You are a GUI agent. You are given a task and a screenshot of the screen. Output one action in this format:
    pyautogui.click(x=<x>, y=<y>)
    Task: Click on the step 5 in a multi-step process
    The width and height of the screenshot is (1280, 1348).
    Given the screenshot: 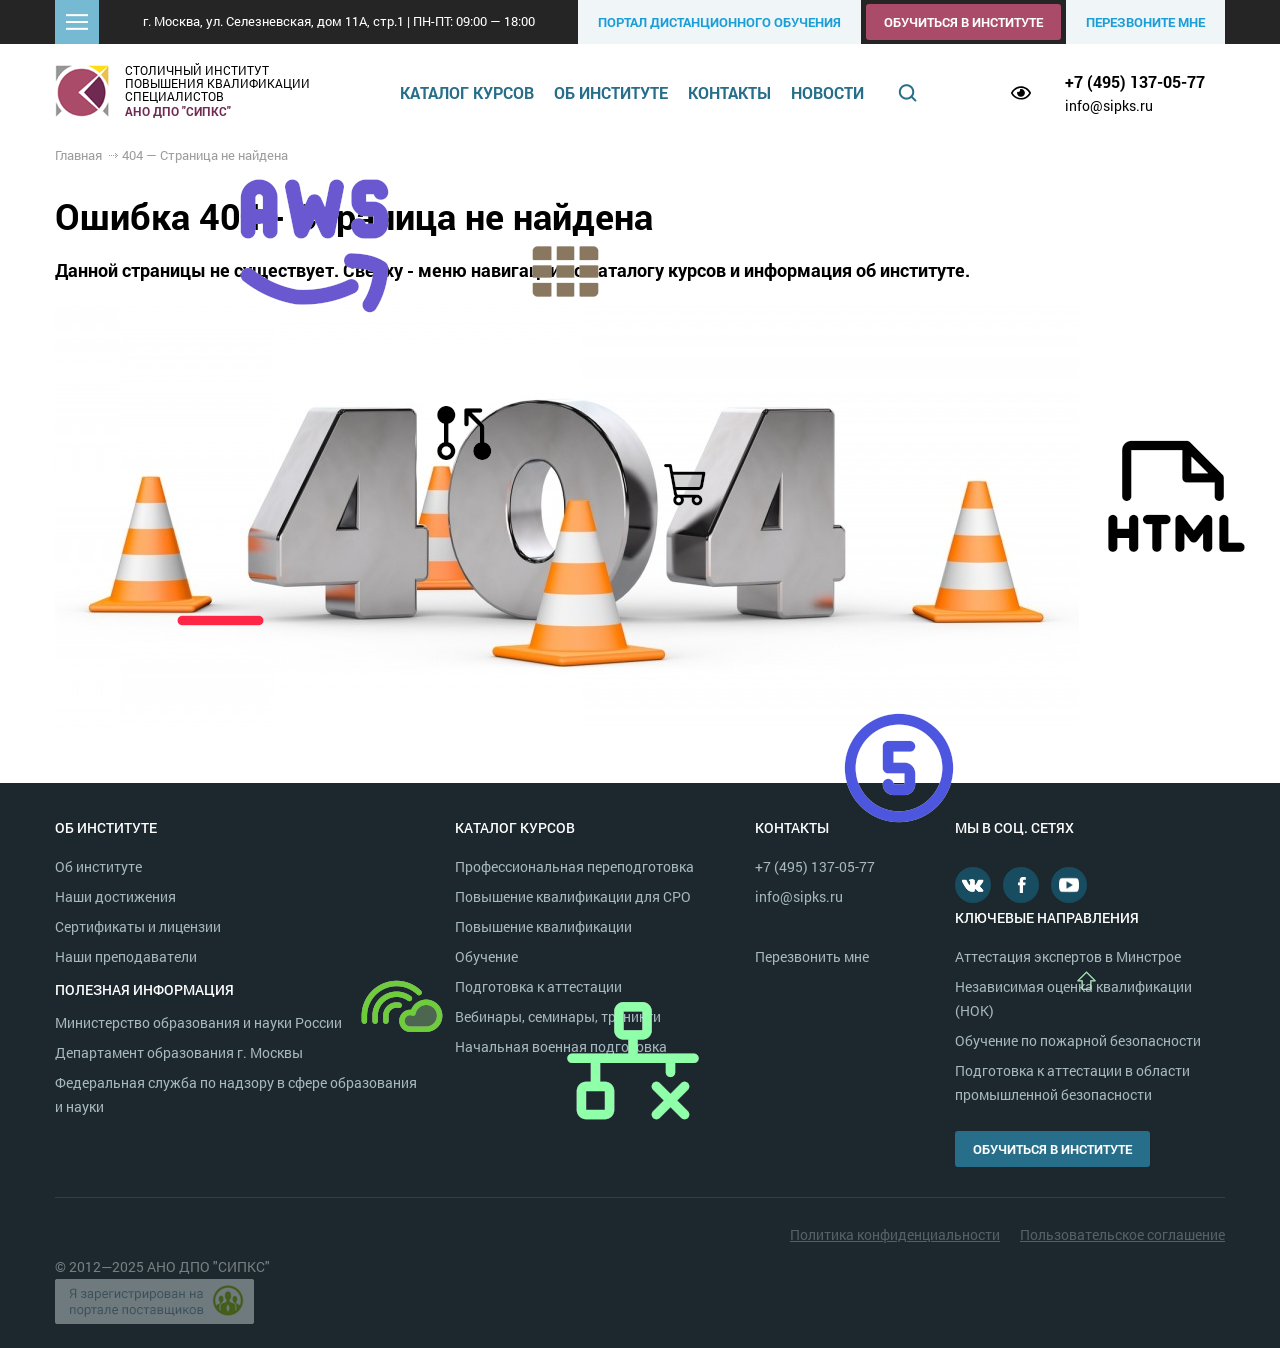 What is the action you would take?
    pyautogui.click(x=899, y=768)
    